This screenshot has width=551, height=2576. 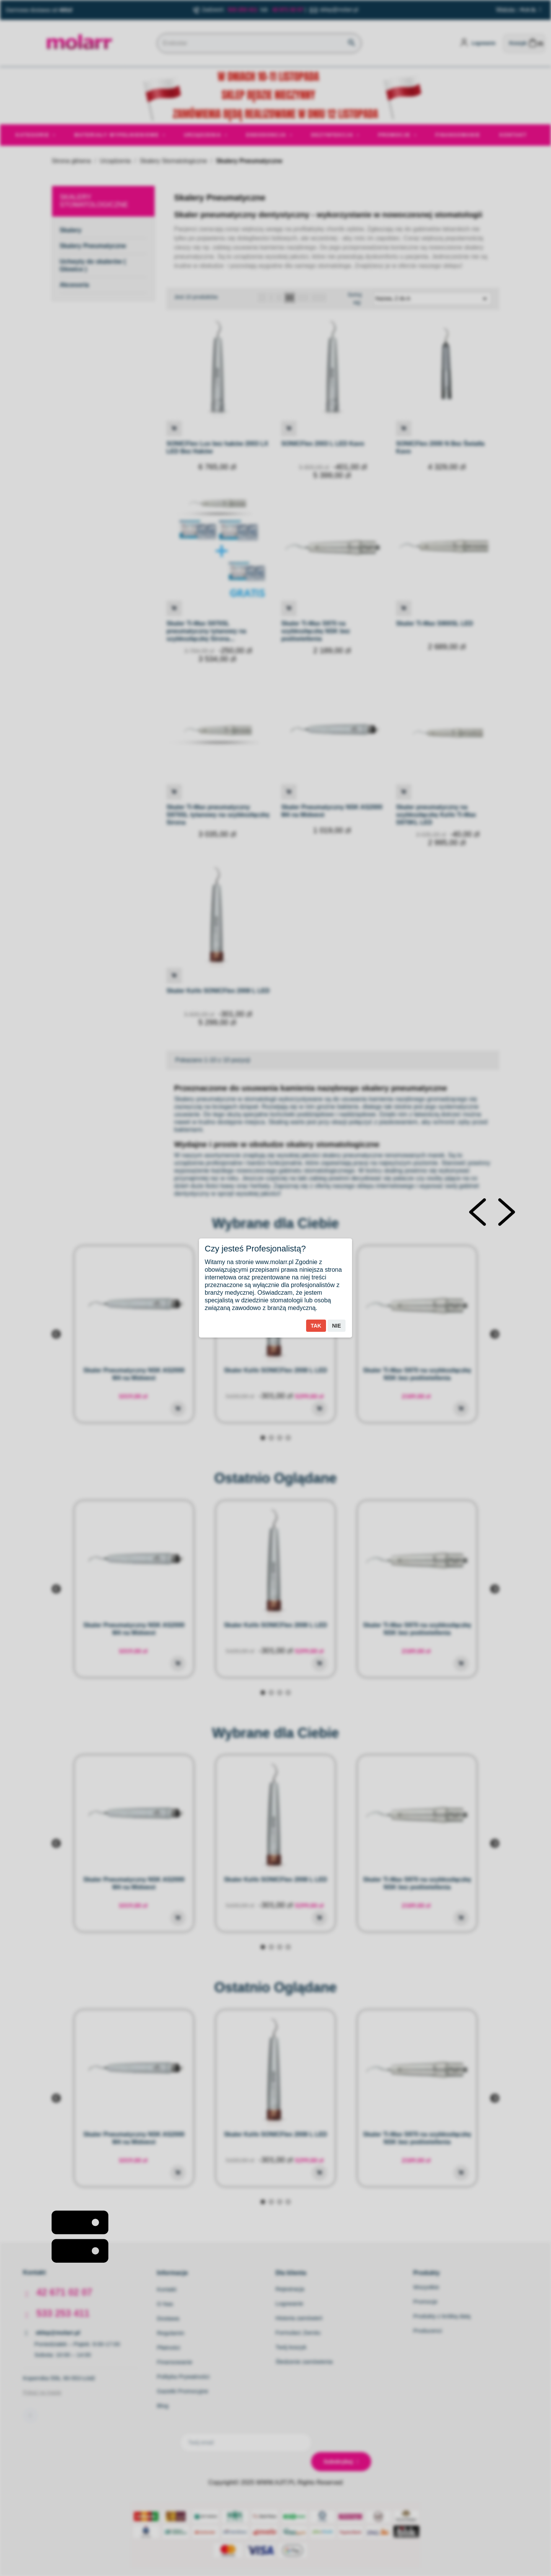 I want to click on view or edit source code, so click(x=492, y=1212).